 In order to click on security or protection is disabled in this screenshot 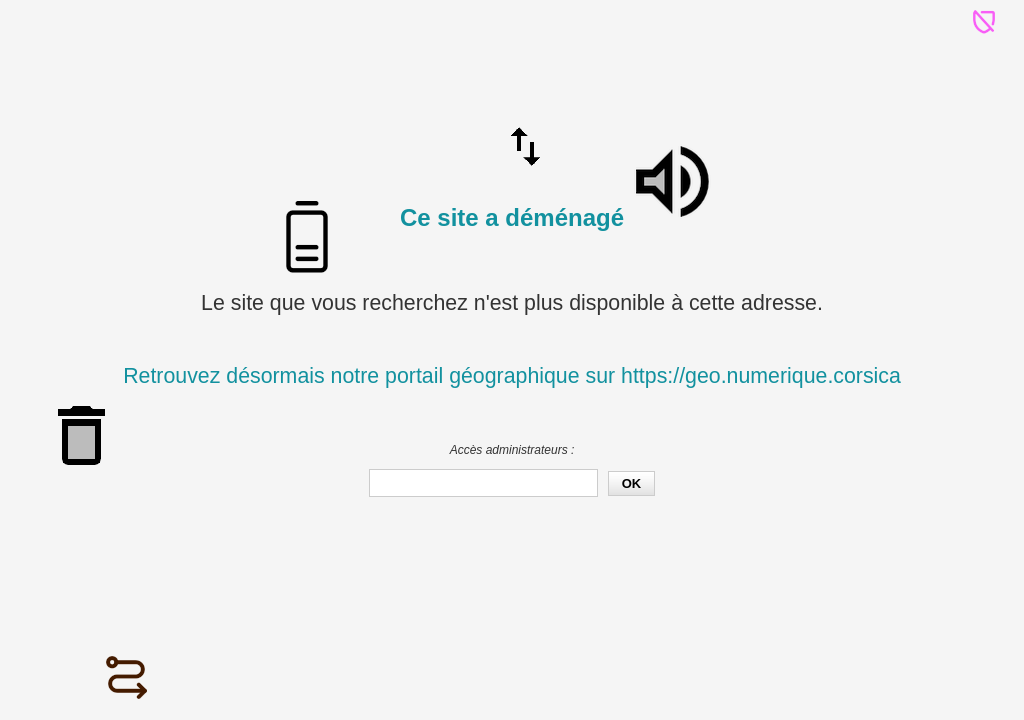, I will do `click(984, 21)`.